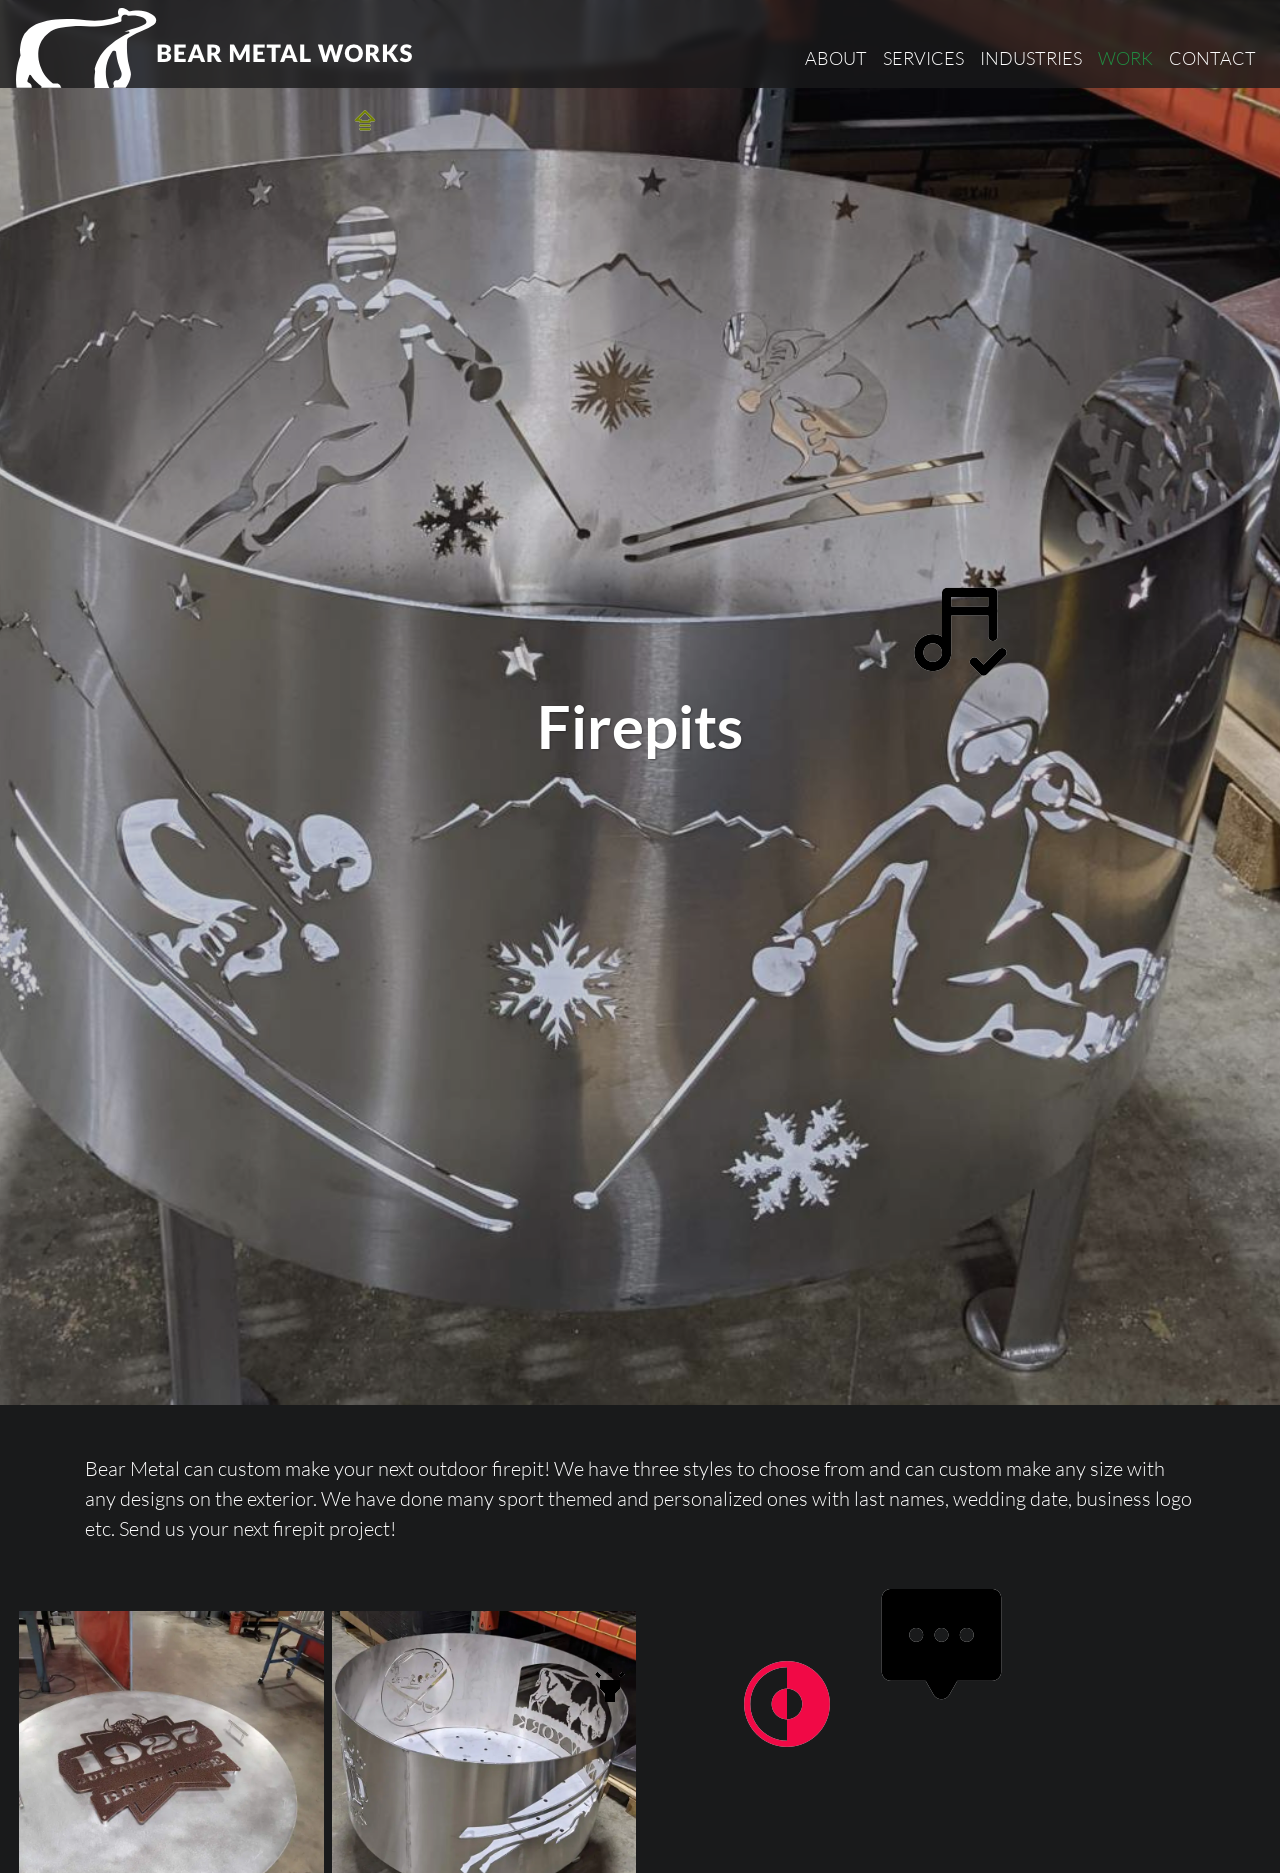 The image size is (1280, 1873). Describe the element at coordinates (610, 1685) in the screenshot. I see `highlight selected text` at that location.